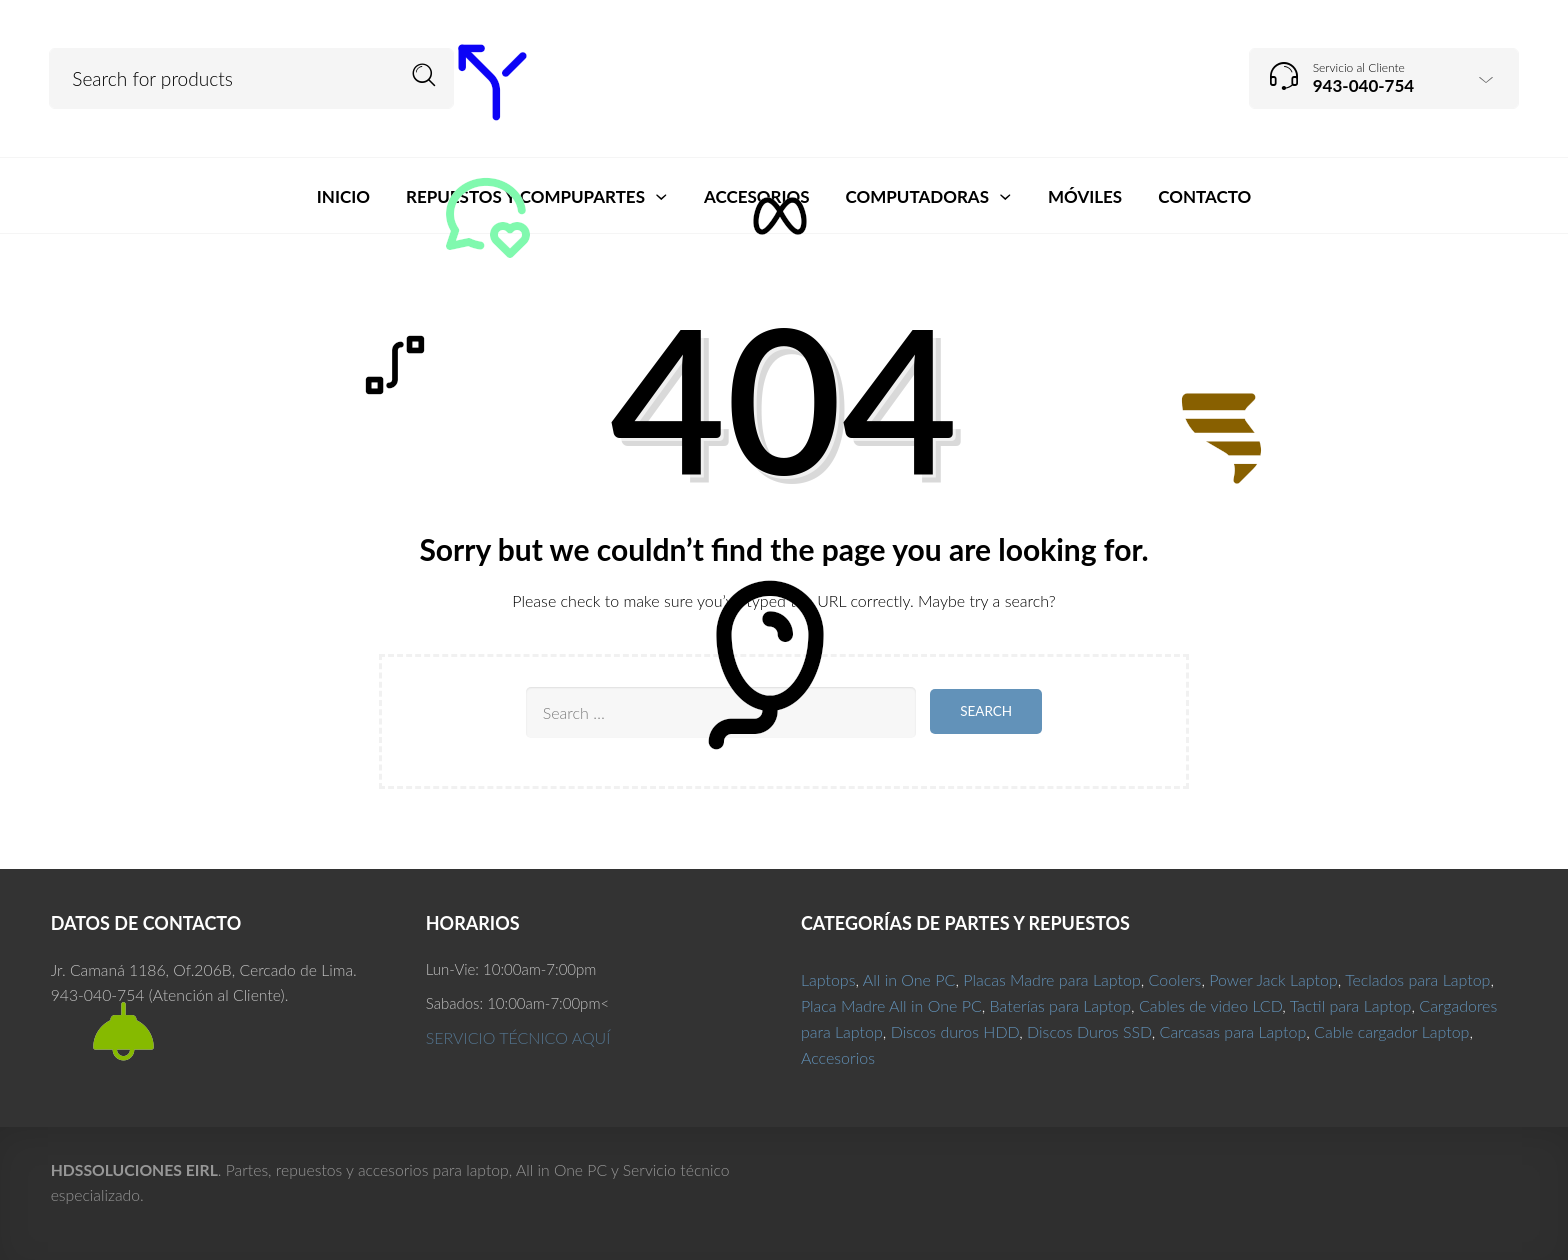  I want to click on Meta company logo, so click(780, 216).